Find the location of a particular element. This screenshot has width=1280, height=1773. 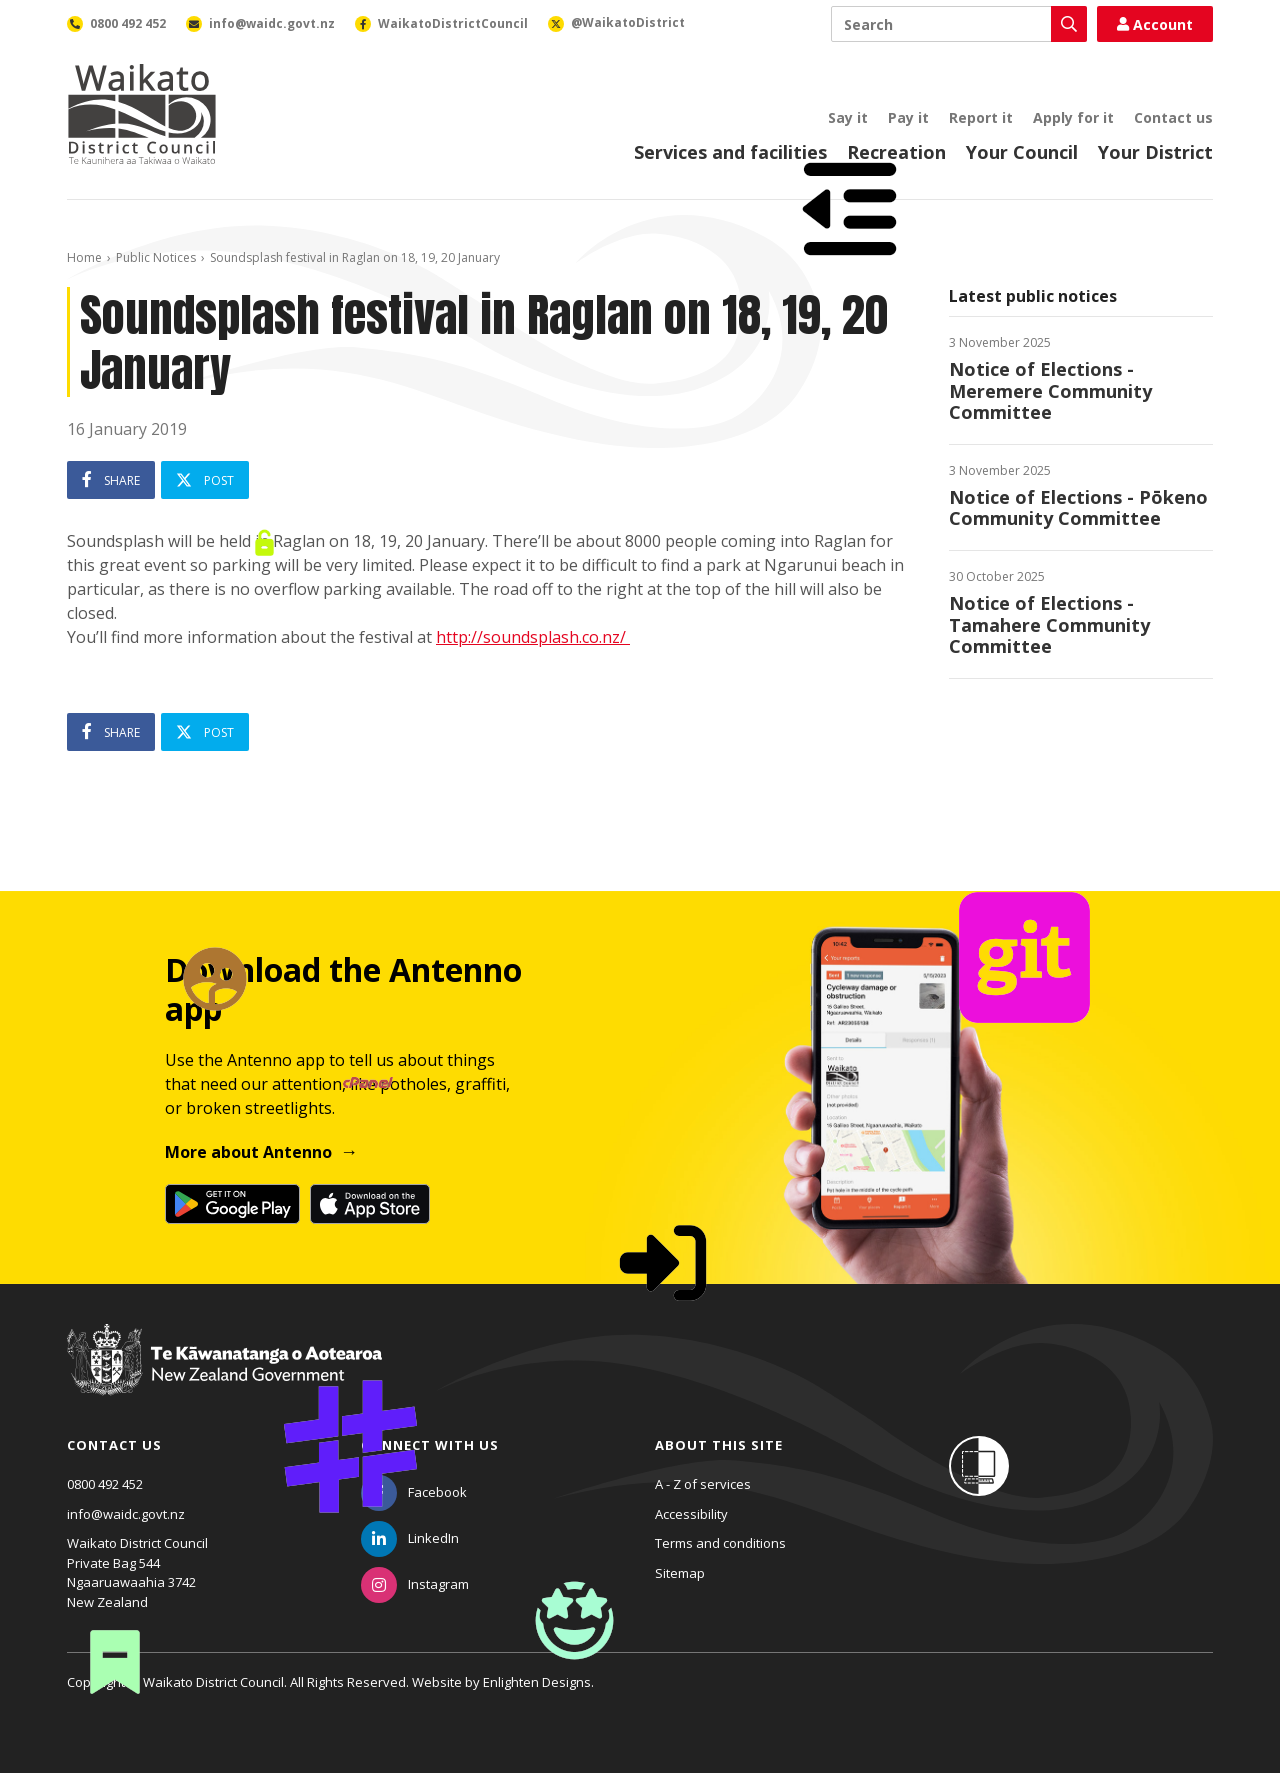

sharp electronics brand logo is located at coordinates (350, 1446).